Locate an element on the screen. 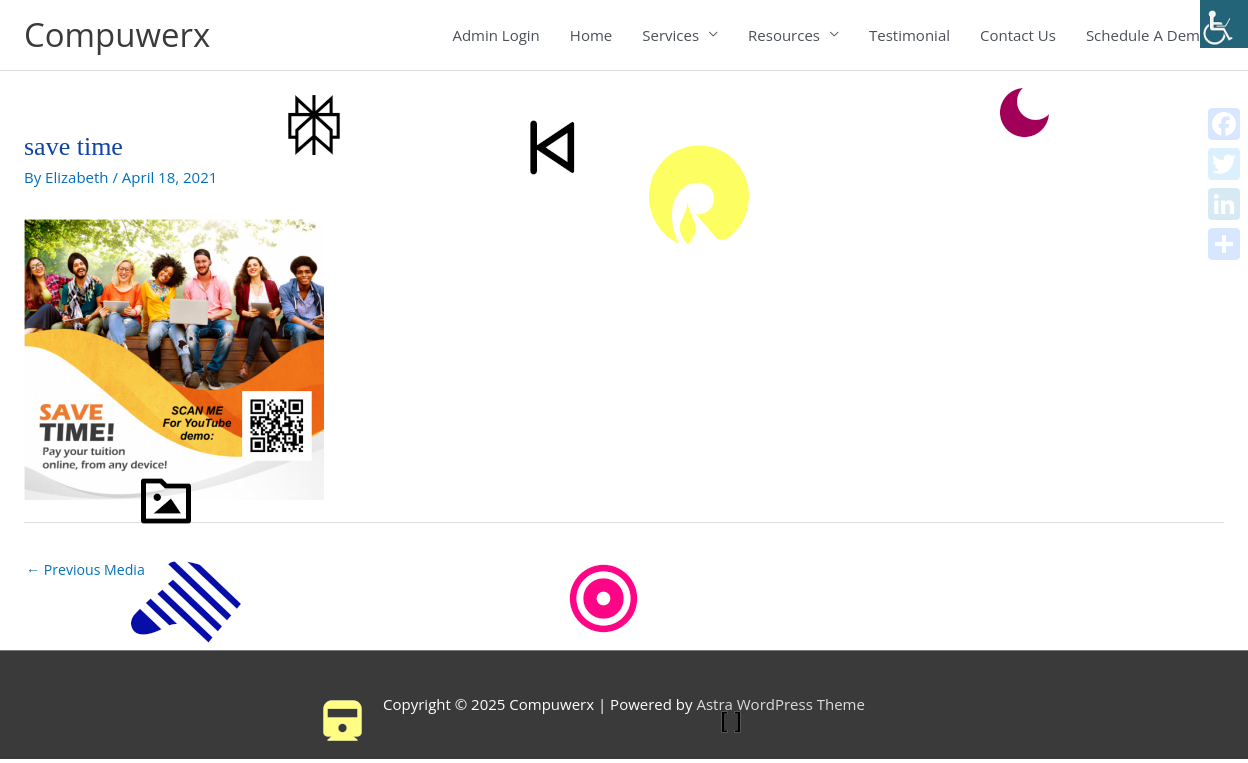 The height and width of the screenshot is (763, 1248). view train schedules or routes is located at coordinates (342, 719).